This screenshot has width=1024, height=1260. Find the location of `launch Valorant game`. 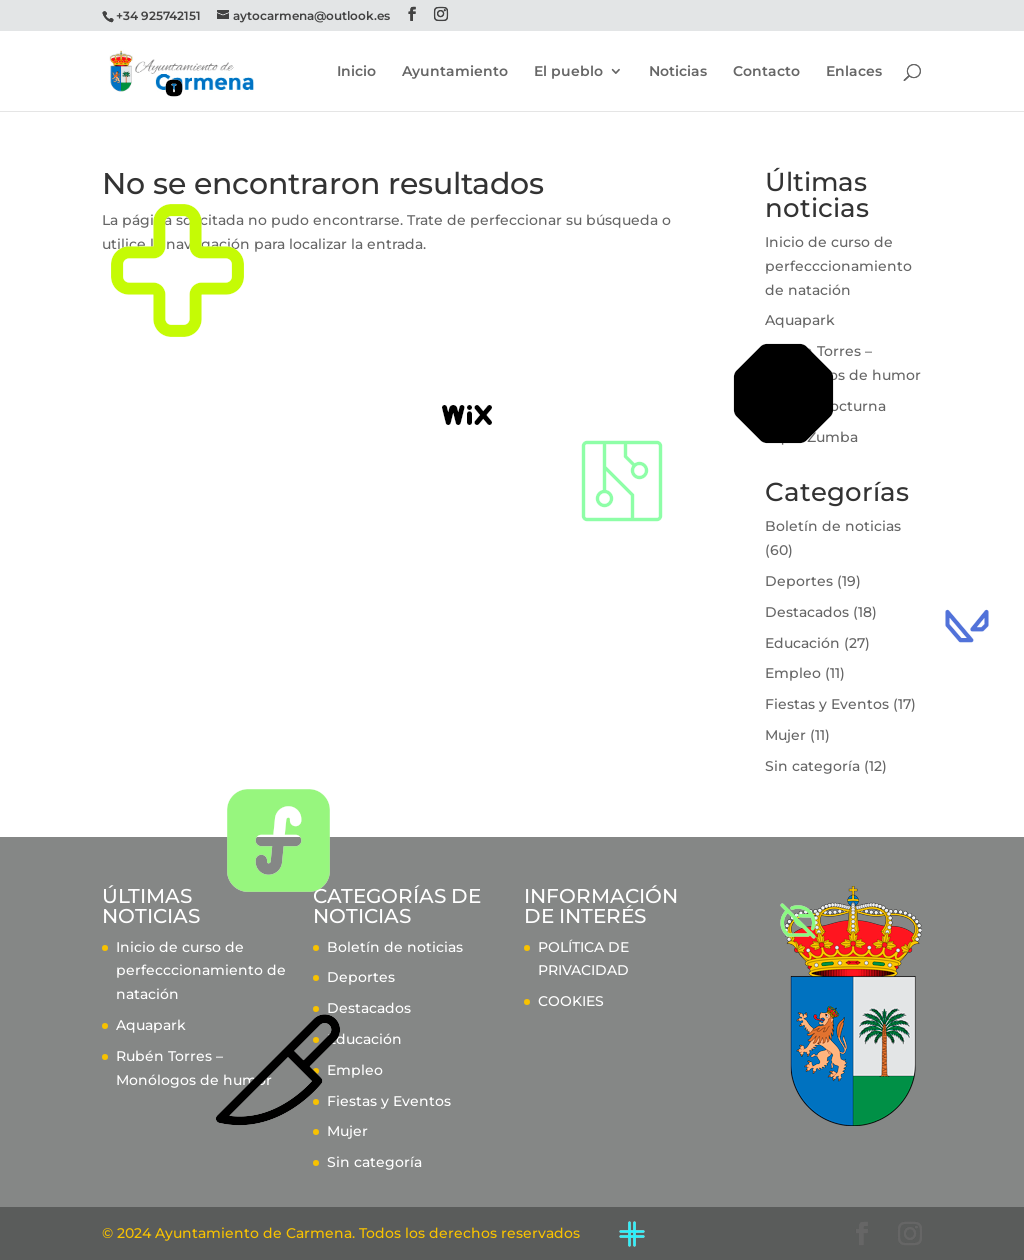

launch Valorant game is located at coordinates (967, 625).